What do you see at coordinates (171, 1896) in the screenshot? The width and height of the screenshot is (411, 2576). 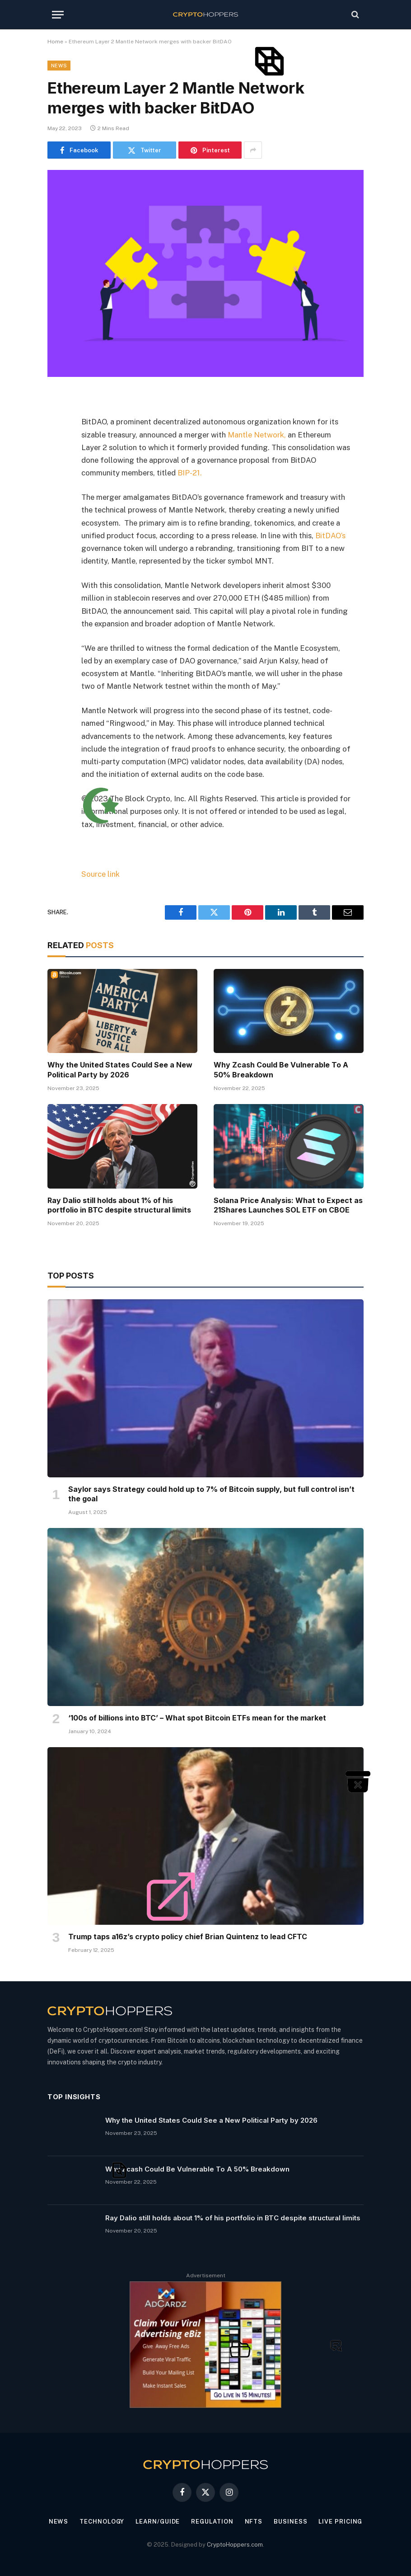 I see `open link in a new tab or window` at bounding box center [171, 1896].